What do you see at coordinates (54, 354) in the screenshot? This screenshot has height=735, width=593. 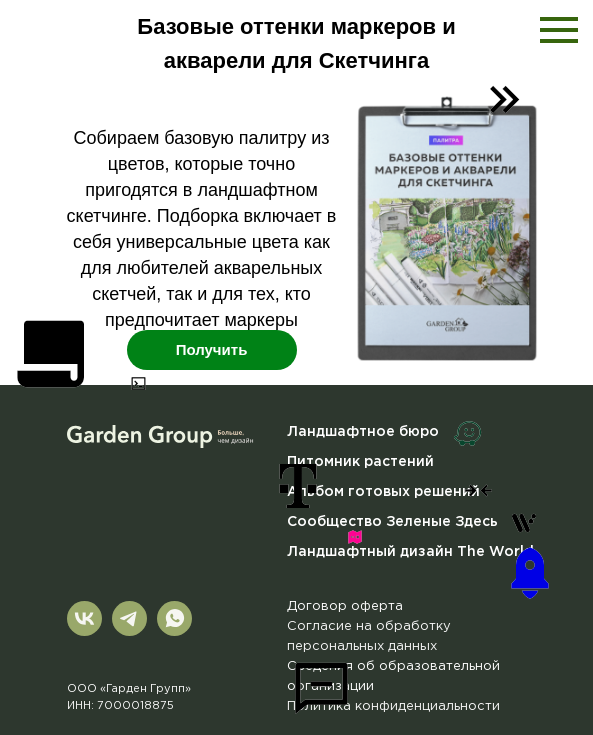 I see `view document or paper file` at bounding box center [54, 354].